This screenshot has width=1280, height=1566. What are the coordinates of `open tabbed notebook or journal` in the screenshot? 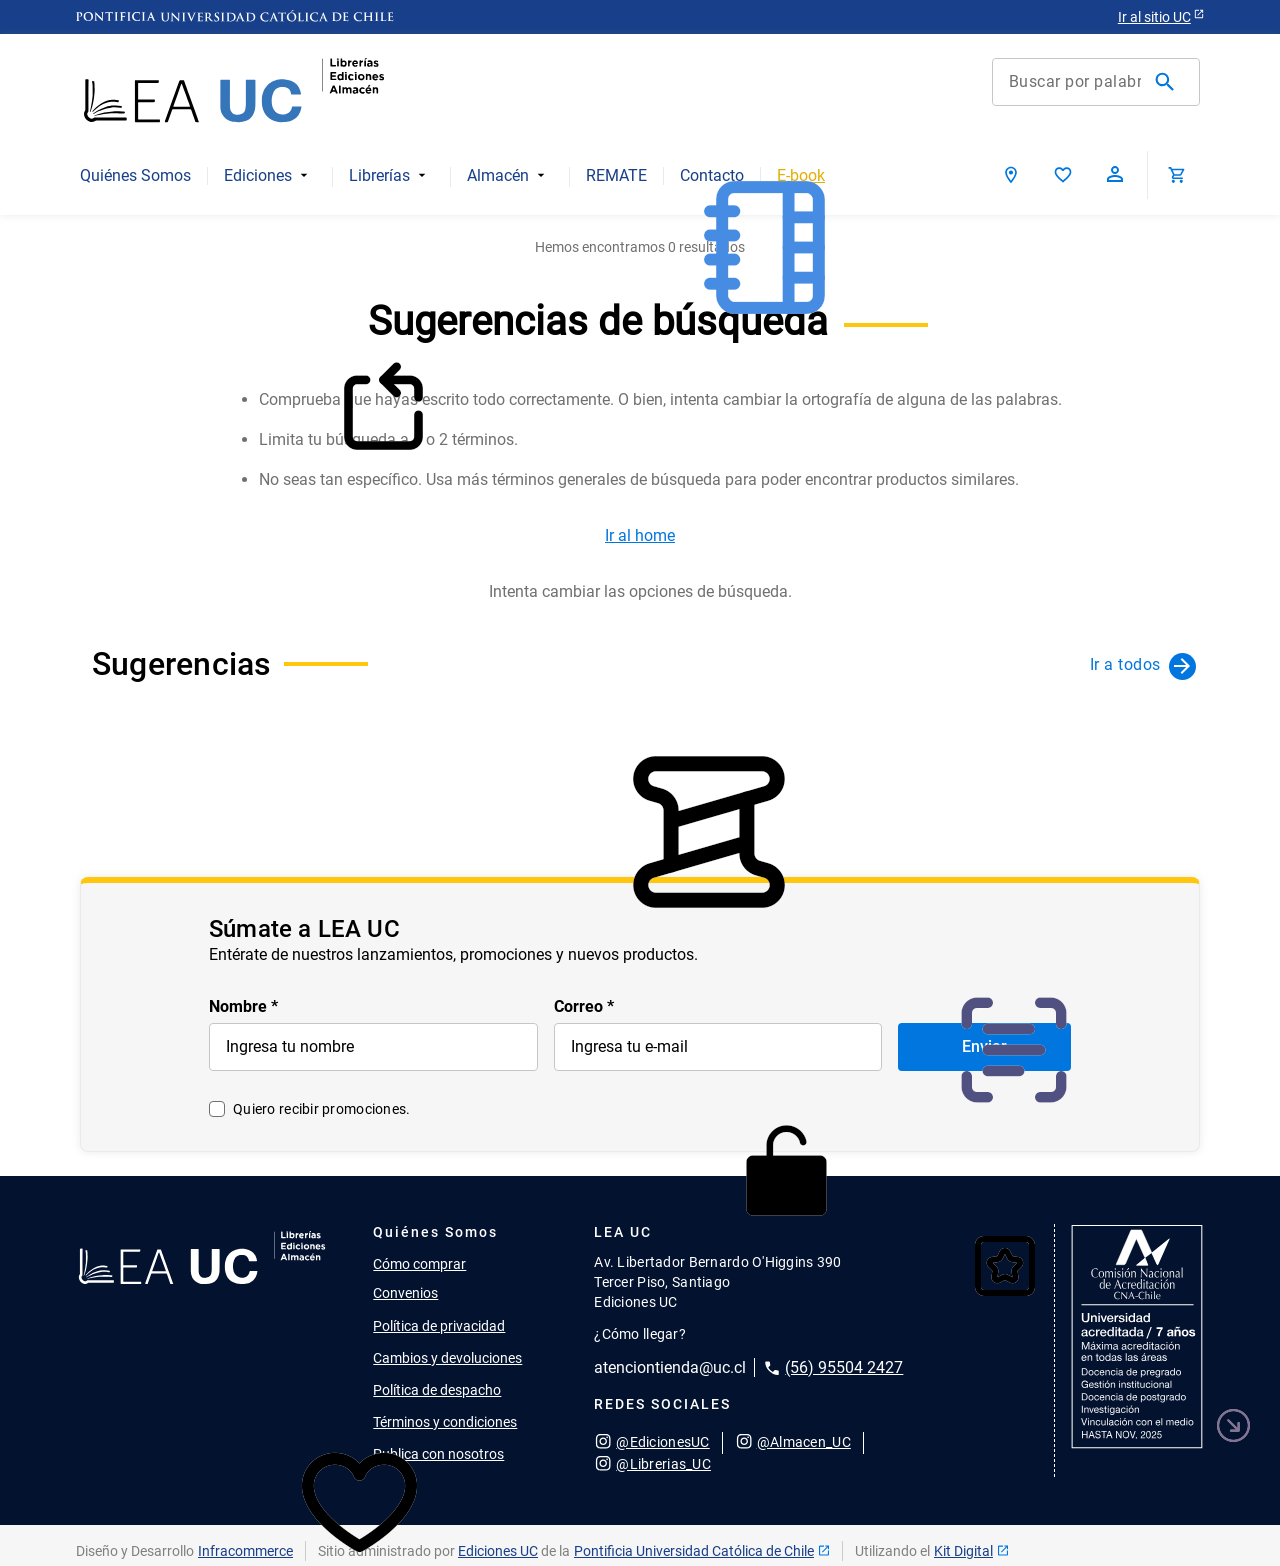 It's located at (770, 247).